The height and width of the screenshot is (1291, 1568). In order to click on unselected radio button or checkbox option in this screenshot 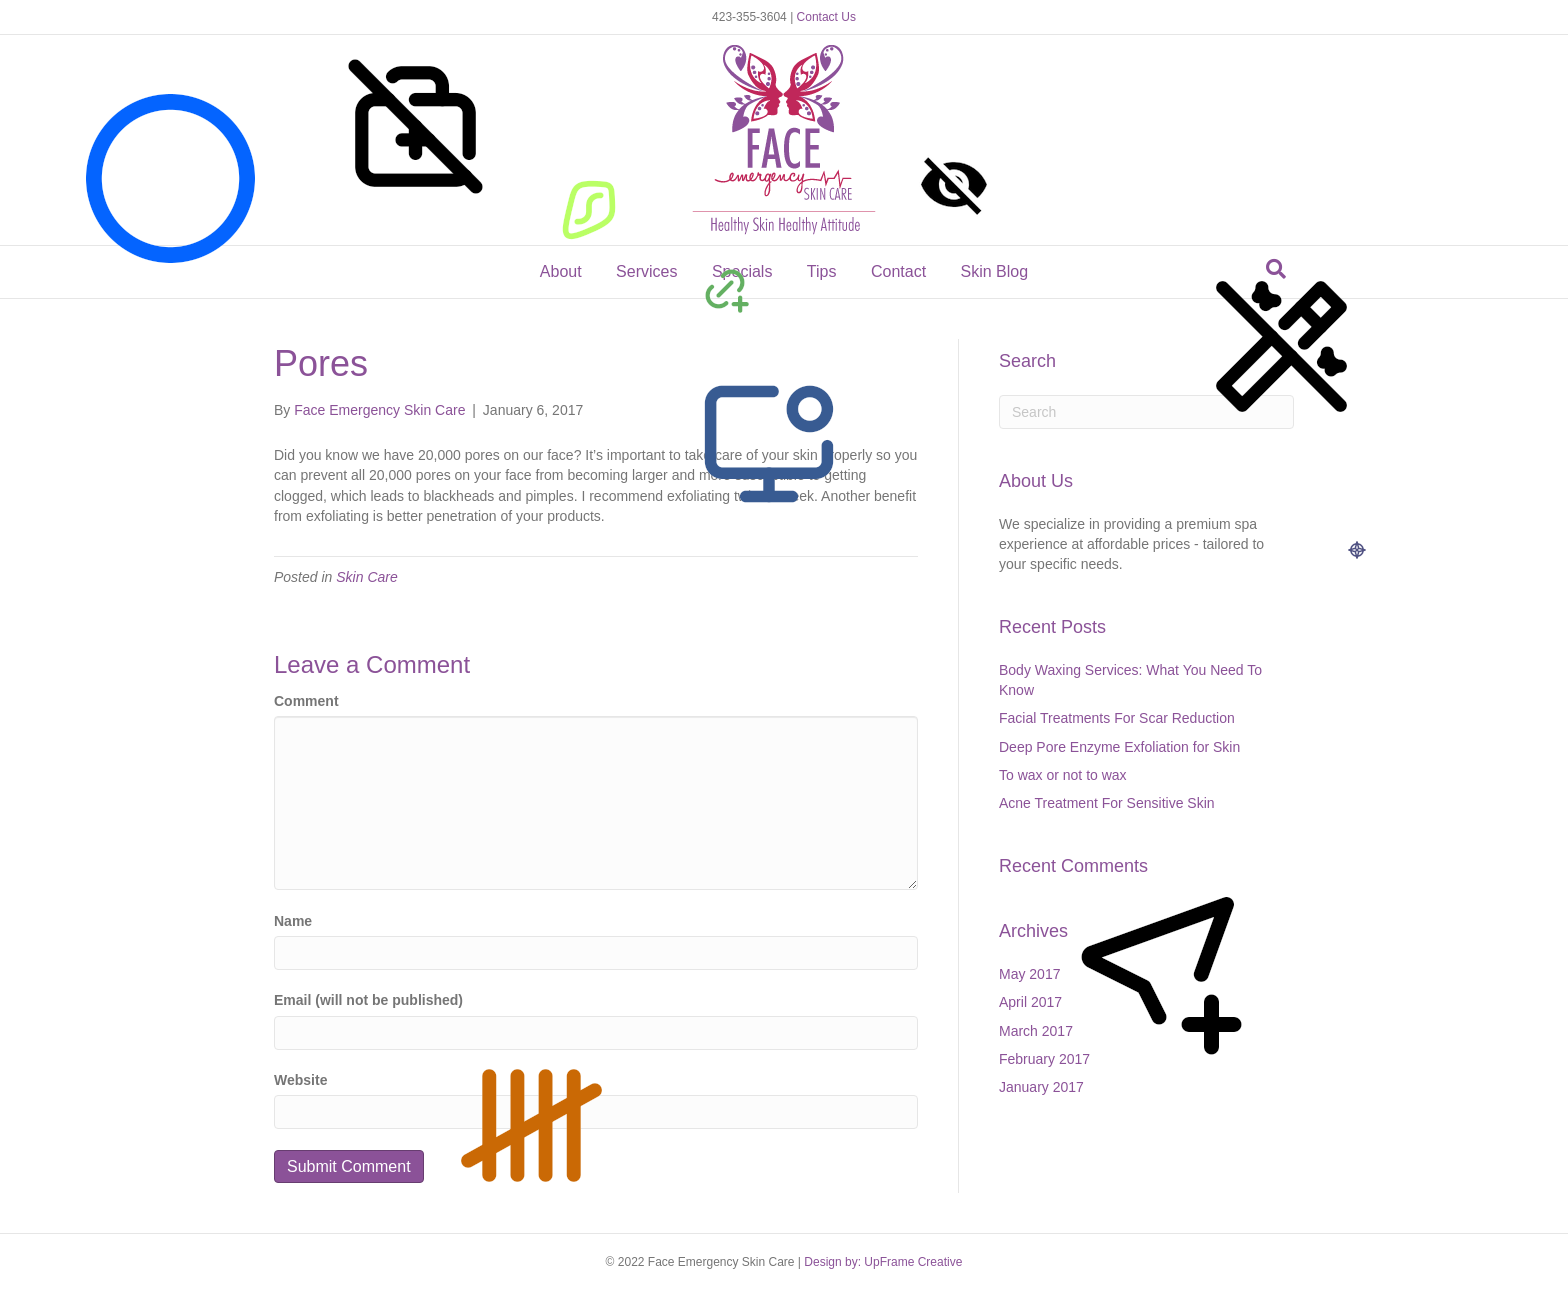, I will do `click(170, 178)`.